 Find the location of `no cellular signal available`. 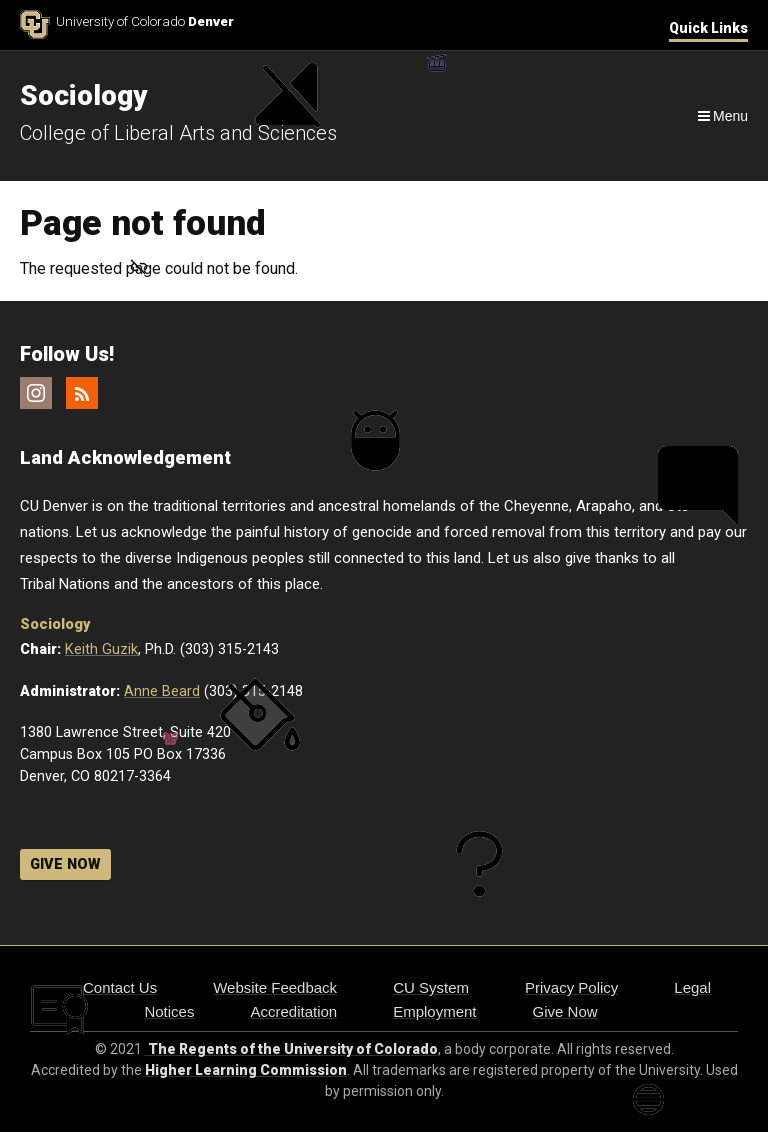

no cellular signal available is located at coordinates (291, 96).